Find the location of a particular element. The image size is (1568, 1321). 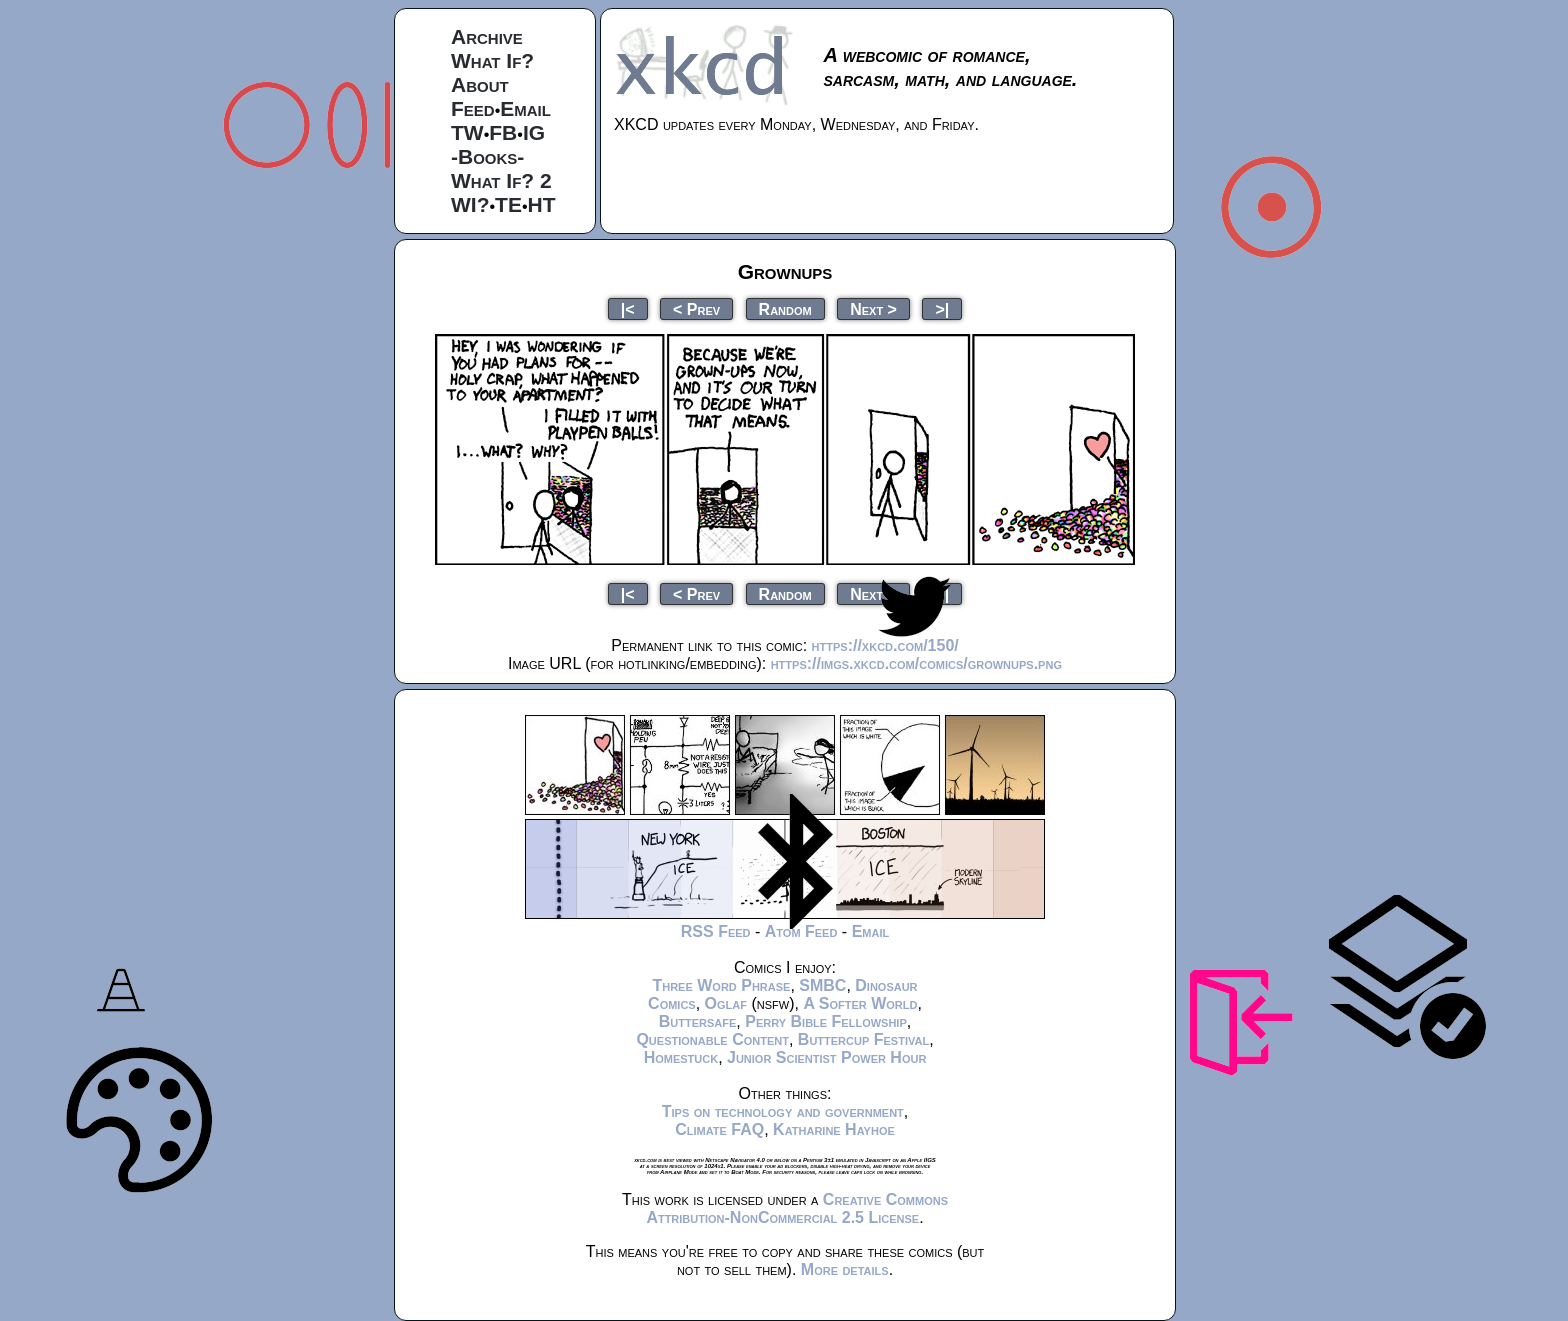

open color picker or palette is located at coordinates (139, 1120).